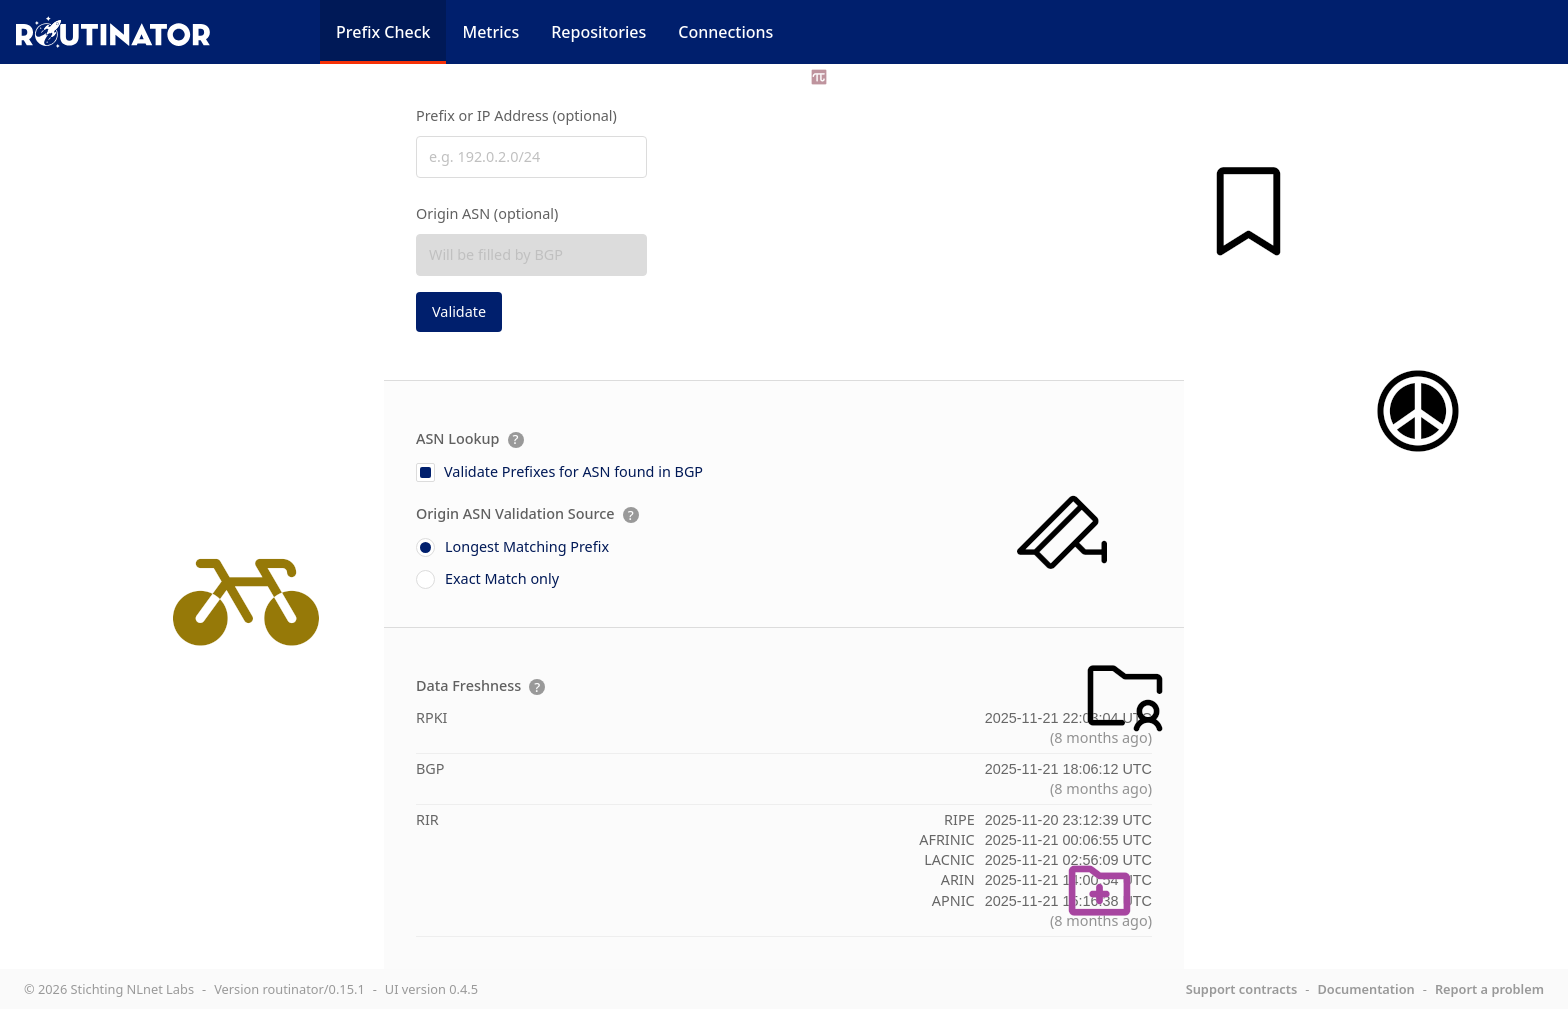  I want to click on create a new folder, so click(1099, 889).